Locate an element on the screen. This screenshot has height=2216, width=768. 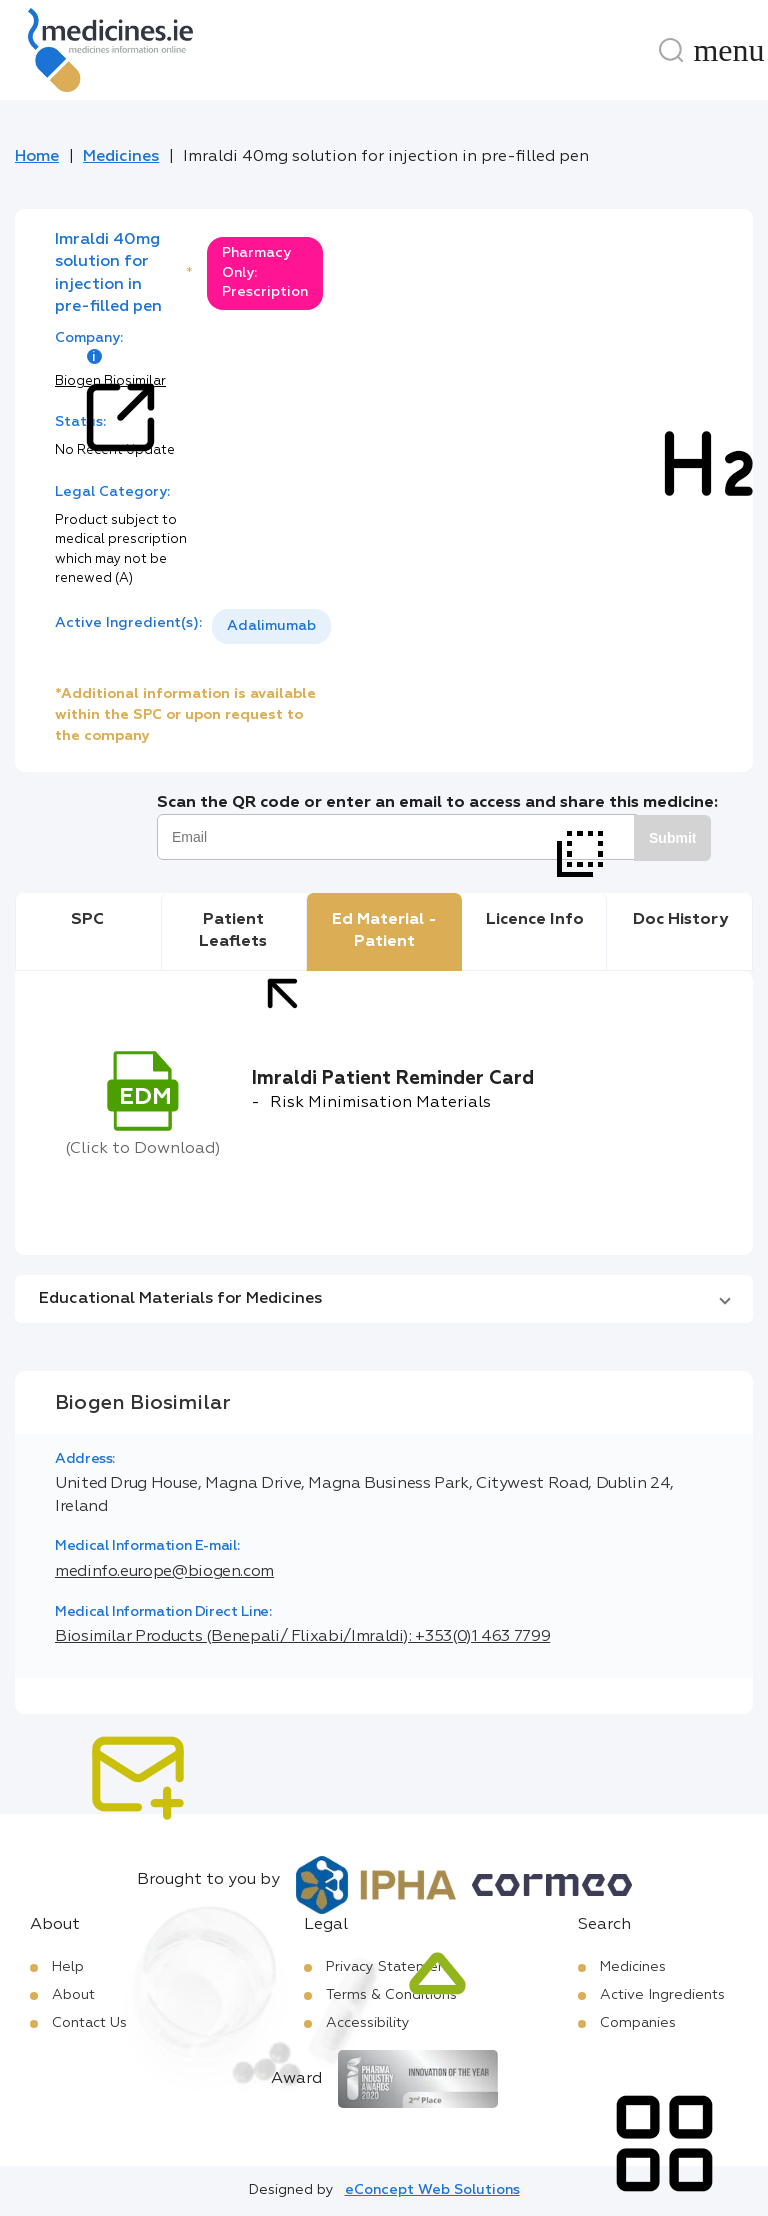
compose a new email is located at coordinates (138, 1774).